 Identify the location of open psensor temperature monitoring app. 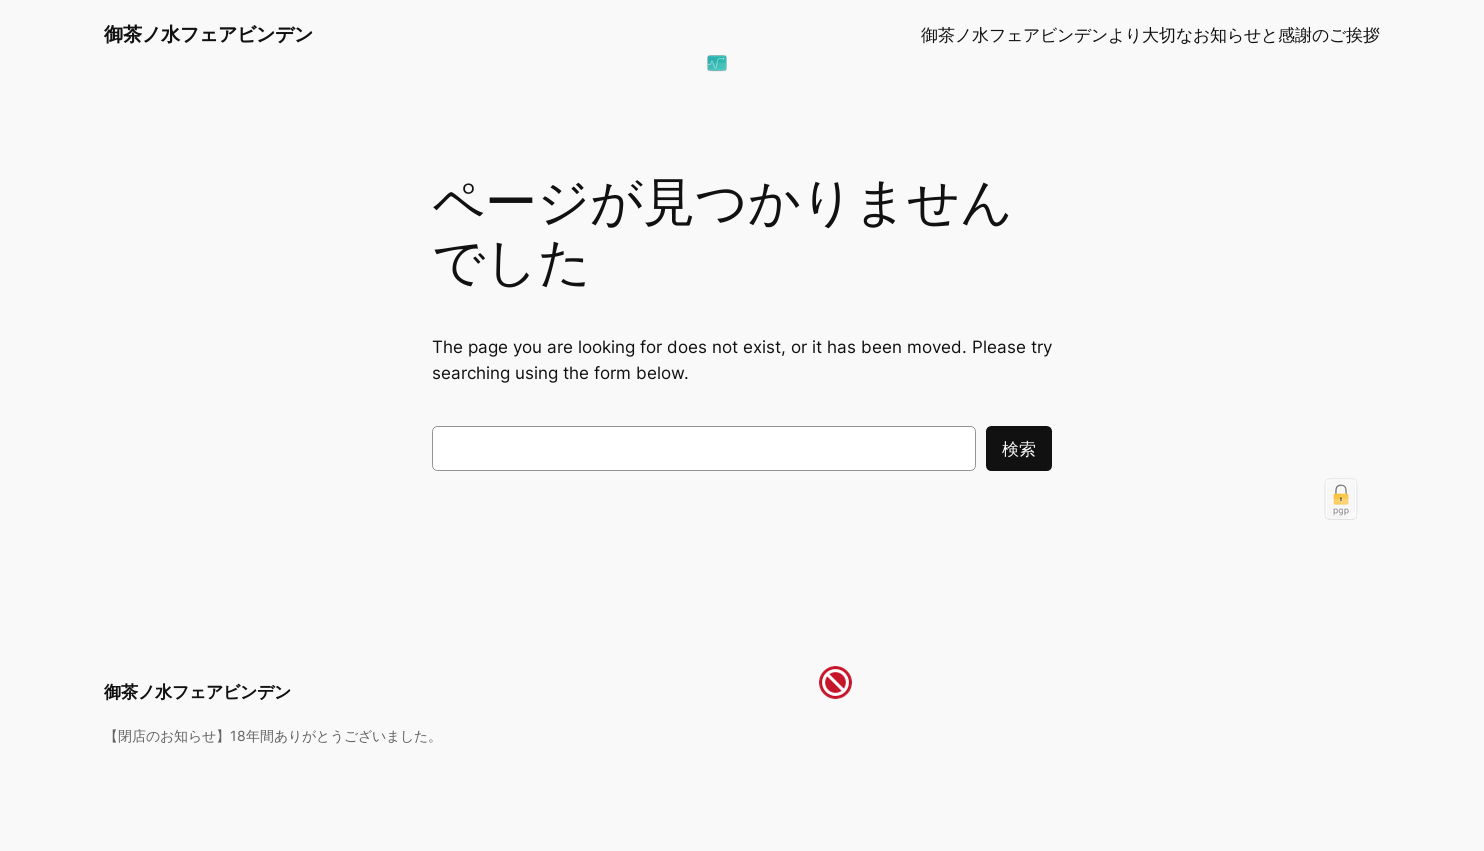
(717, 63).